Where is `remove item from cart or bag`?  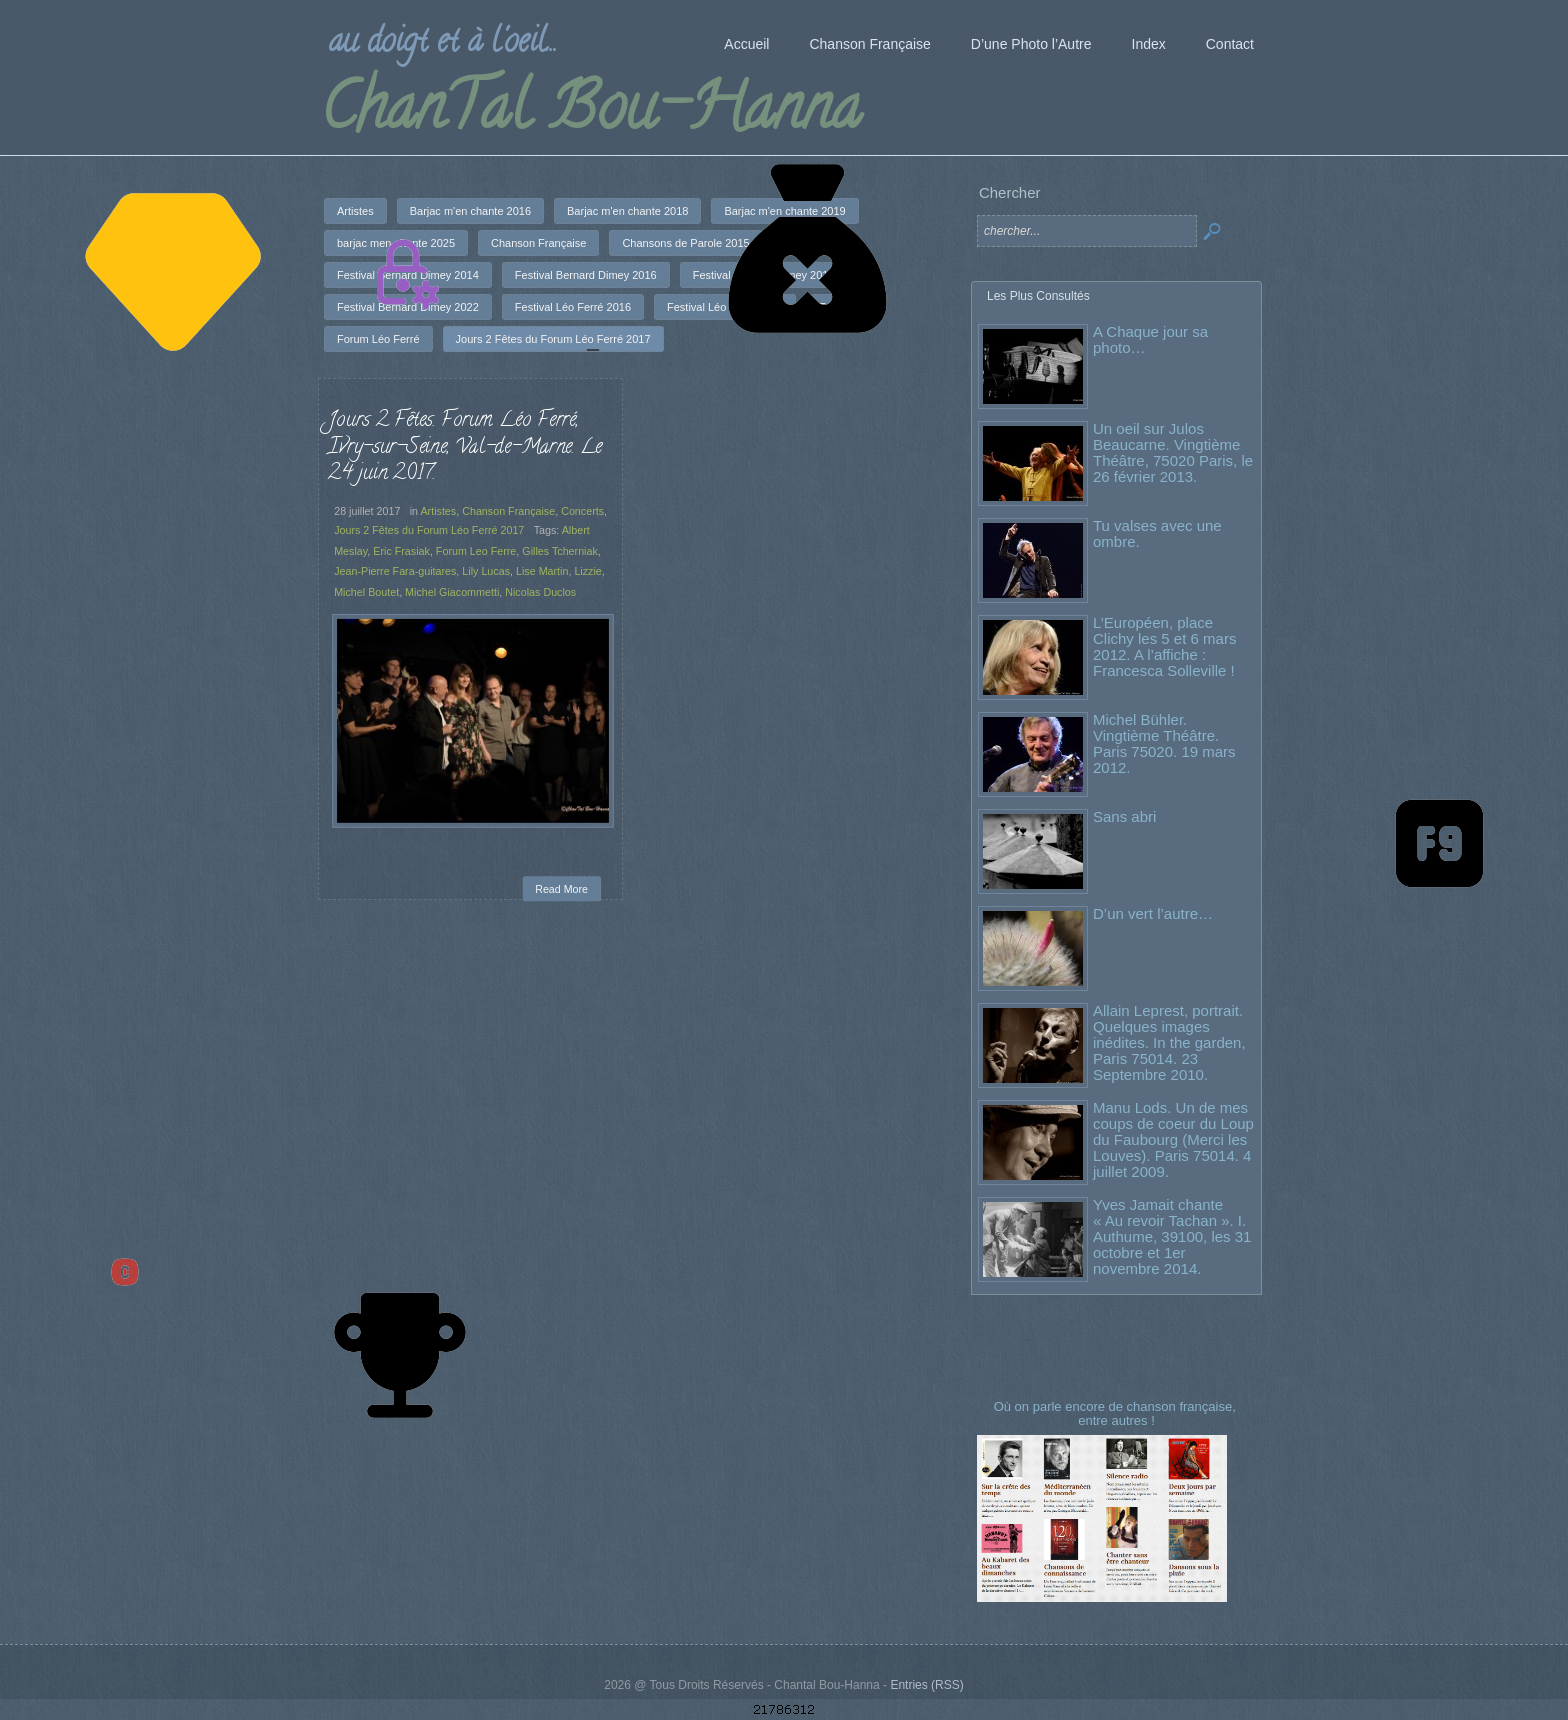 remove item from cart or bag is located at coordinates (807, 248).